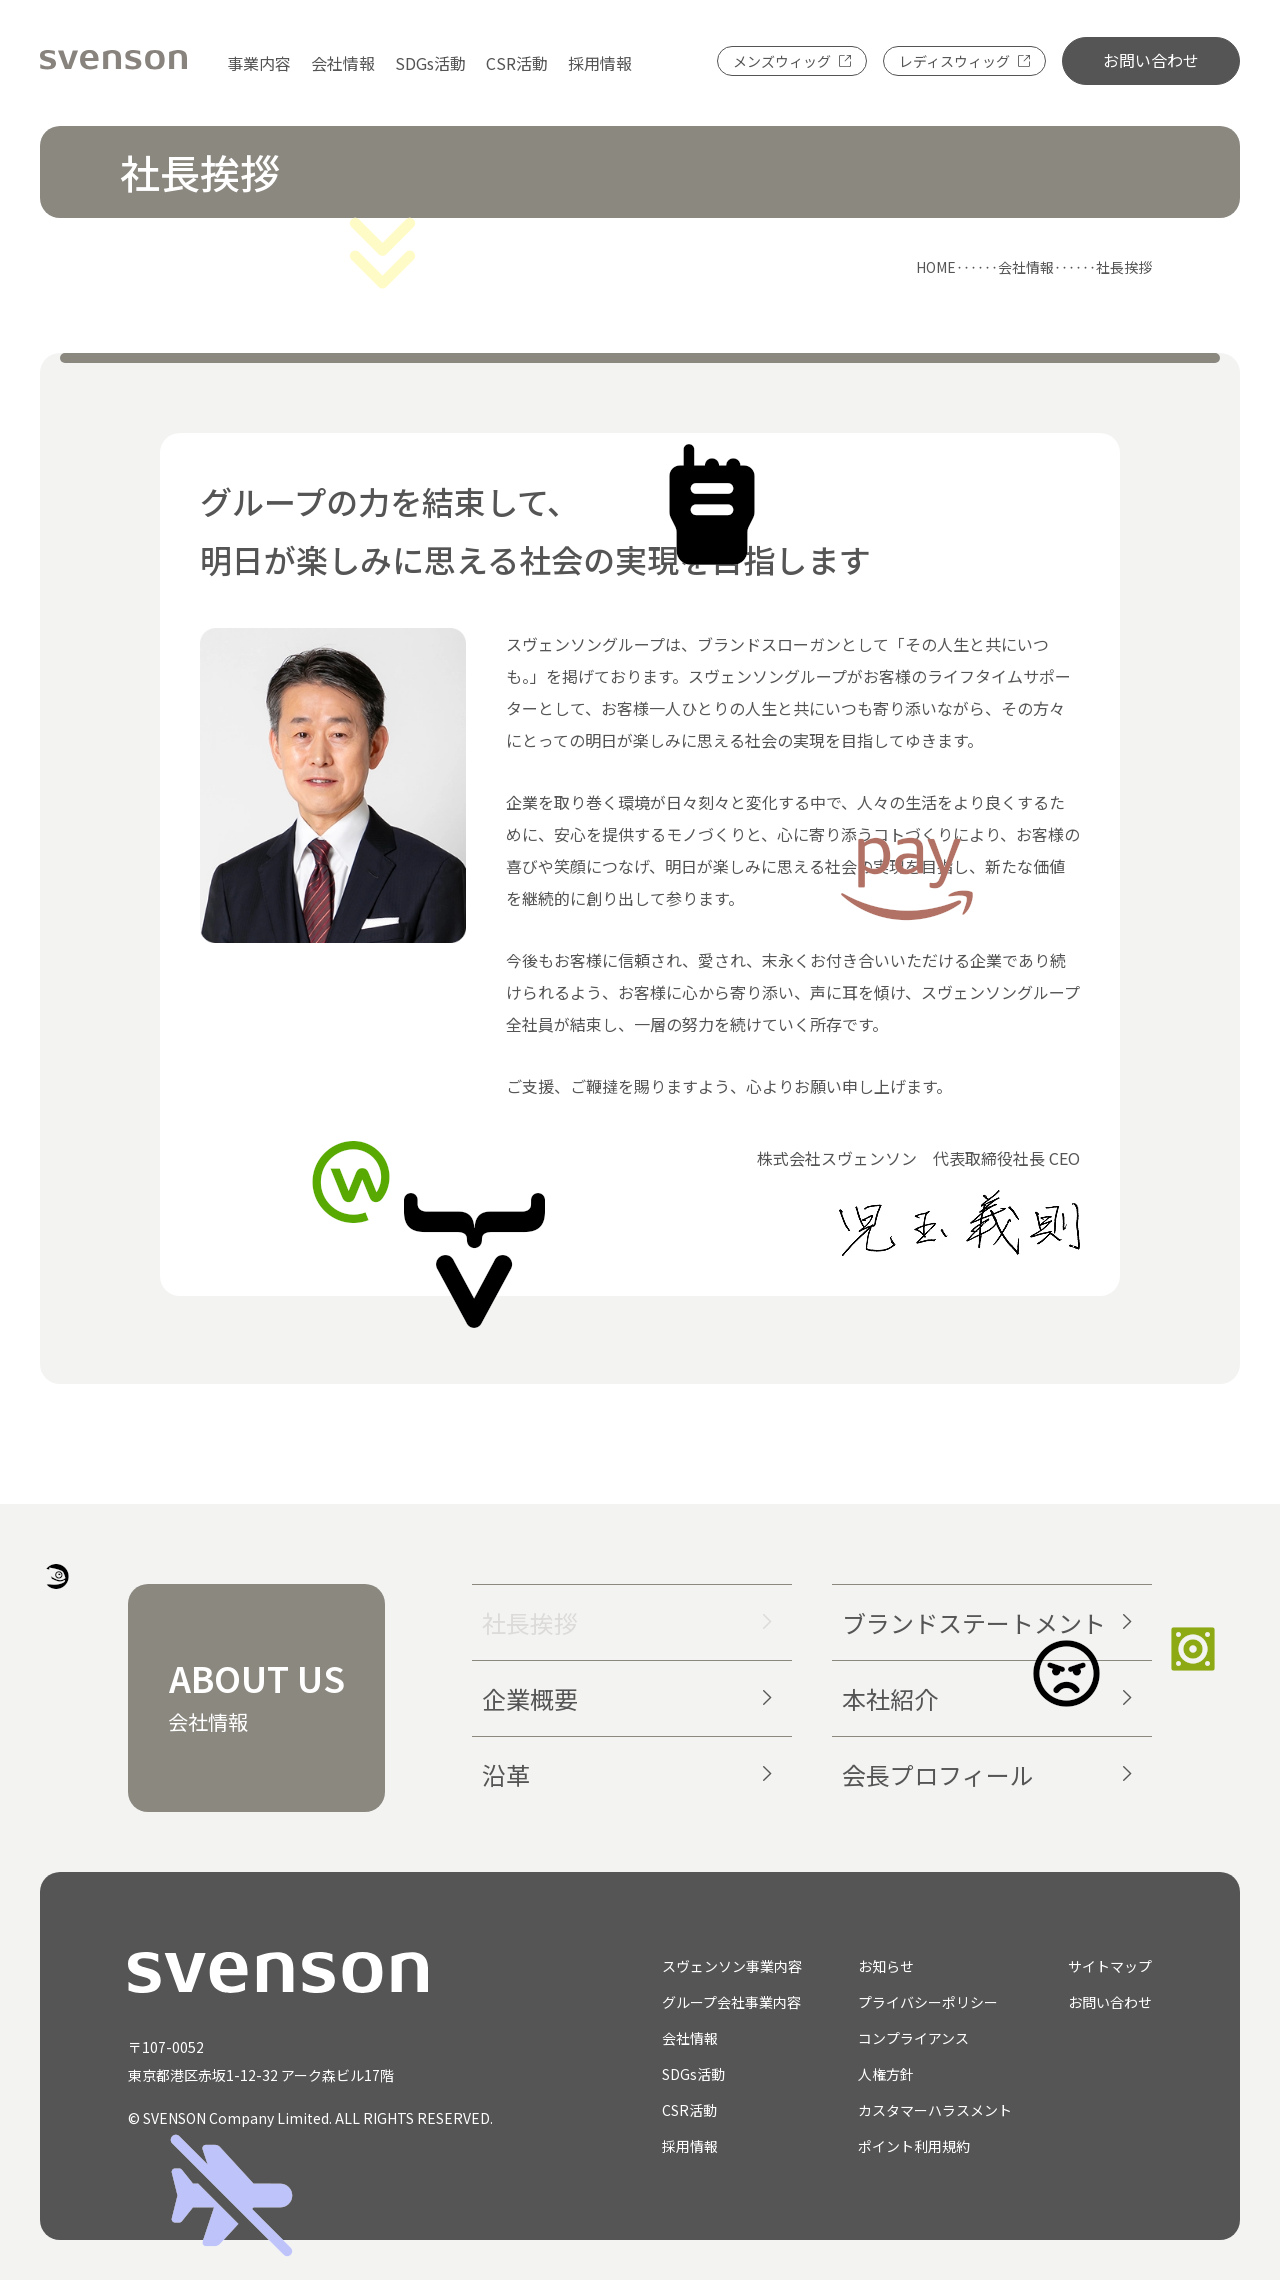 The height and width of the screenshot is (2280, 1280). What do you see at coordinates (907, 879) in the screenshot?
I see `pay with amazon pay` at bounding box center [907, 879].